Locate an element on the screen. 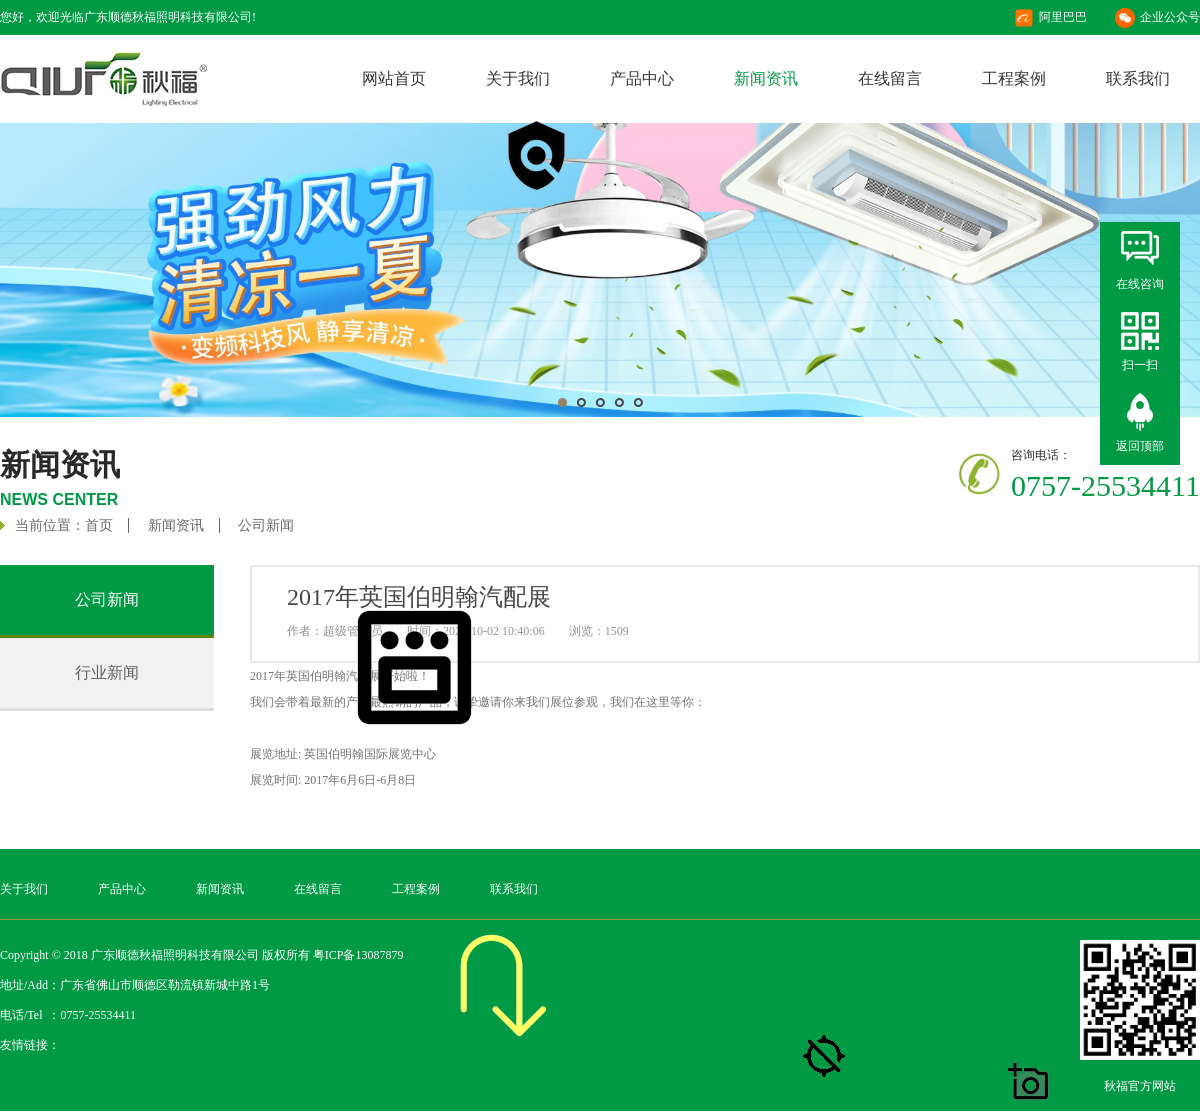 This screenshot has width=1200, height=1111. location services are disabled is located at coordinates (824, 1056).